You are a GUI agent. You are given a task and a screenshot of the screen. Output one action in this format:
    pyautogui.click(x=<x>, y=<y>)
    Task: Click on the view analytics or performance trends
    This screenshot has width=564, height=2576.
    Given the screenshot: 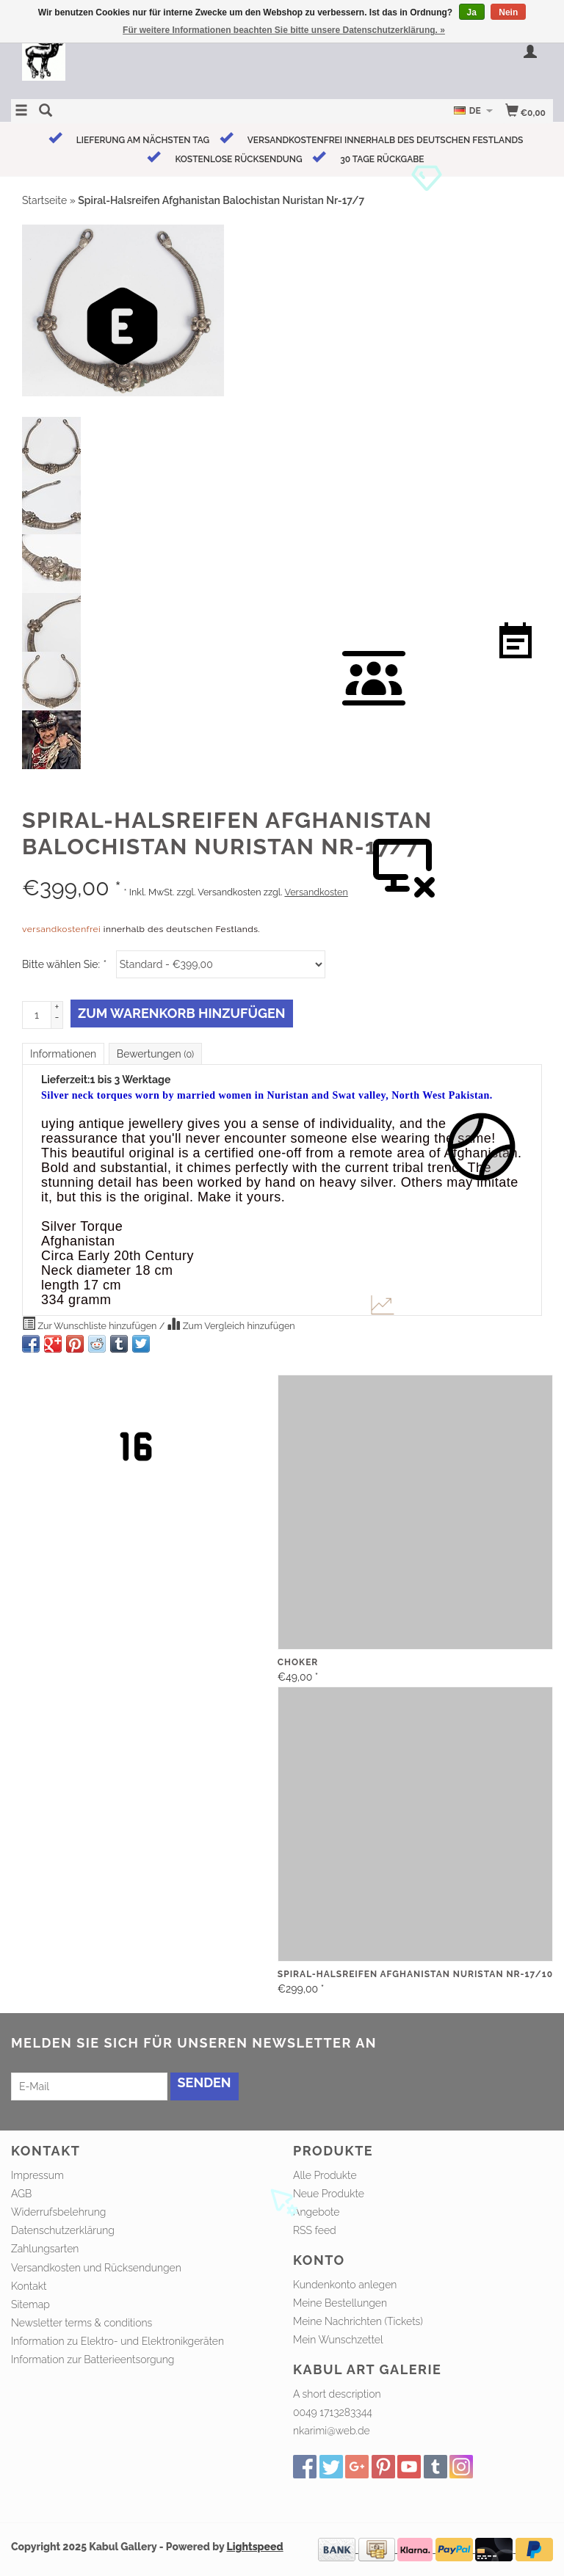 What is the action you would take?
    pyautogui.click(x=383, y=1305)
    